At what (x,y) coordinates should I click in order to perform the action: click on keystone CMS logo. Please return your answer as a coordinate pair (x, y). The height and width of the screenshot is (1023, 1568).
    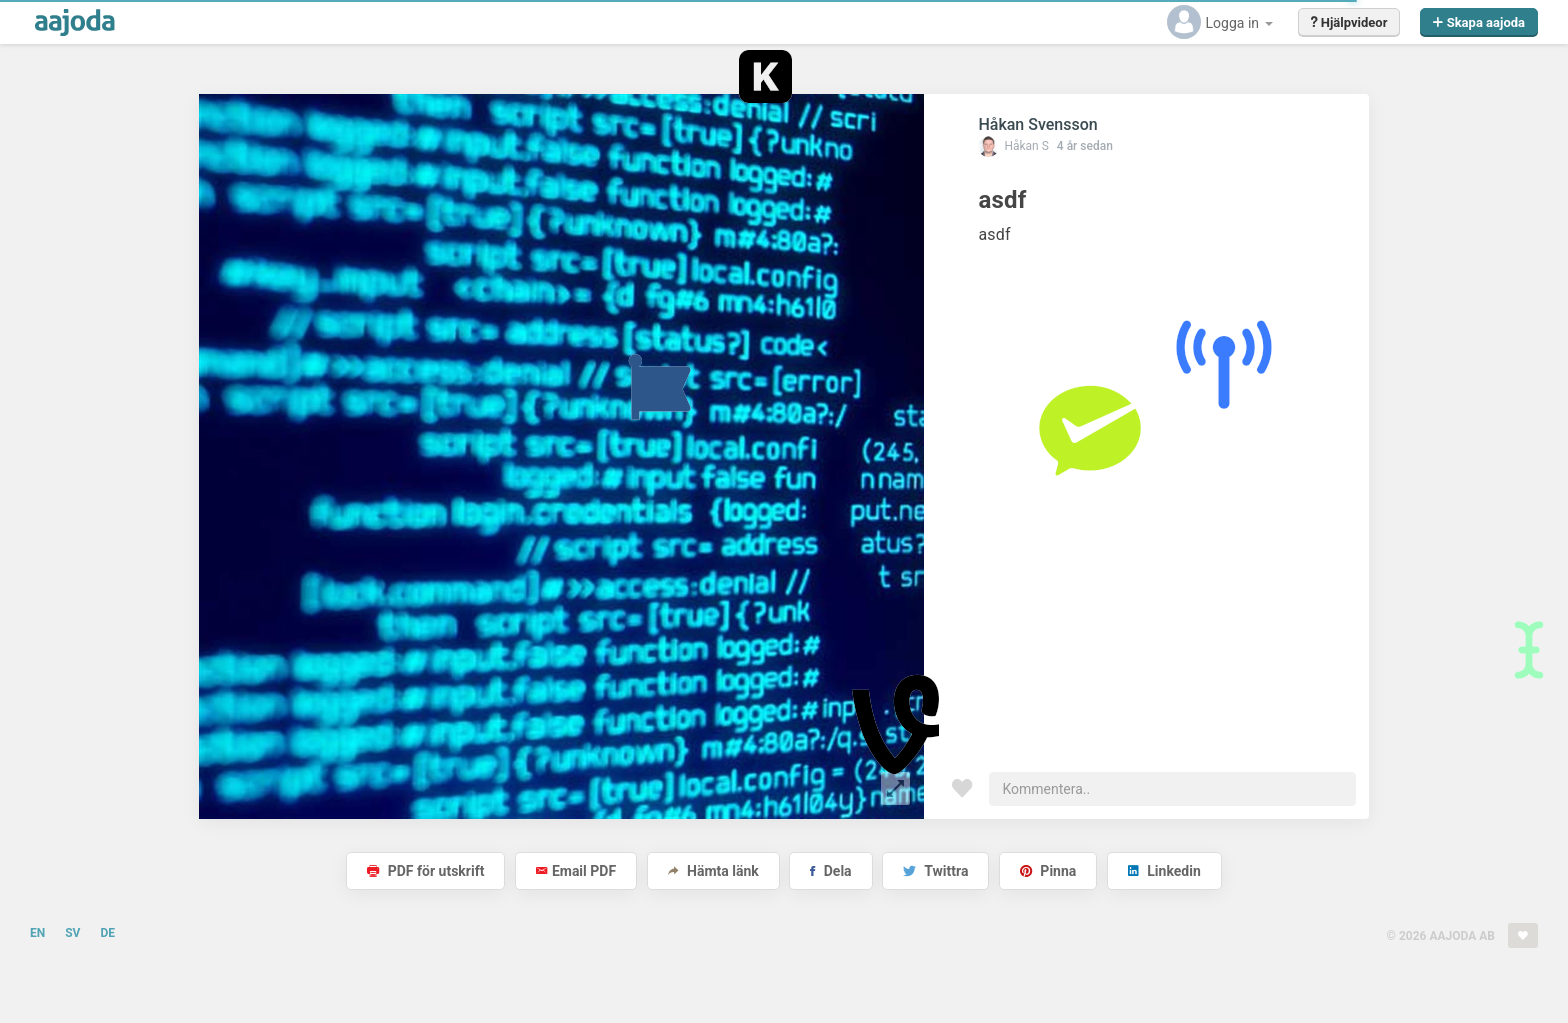
    Looking at the image, I should click on (765, 76).